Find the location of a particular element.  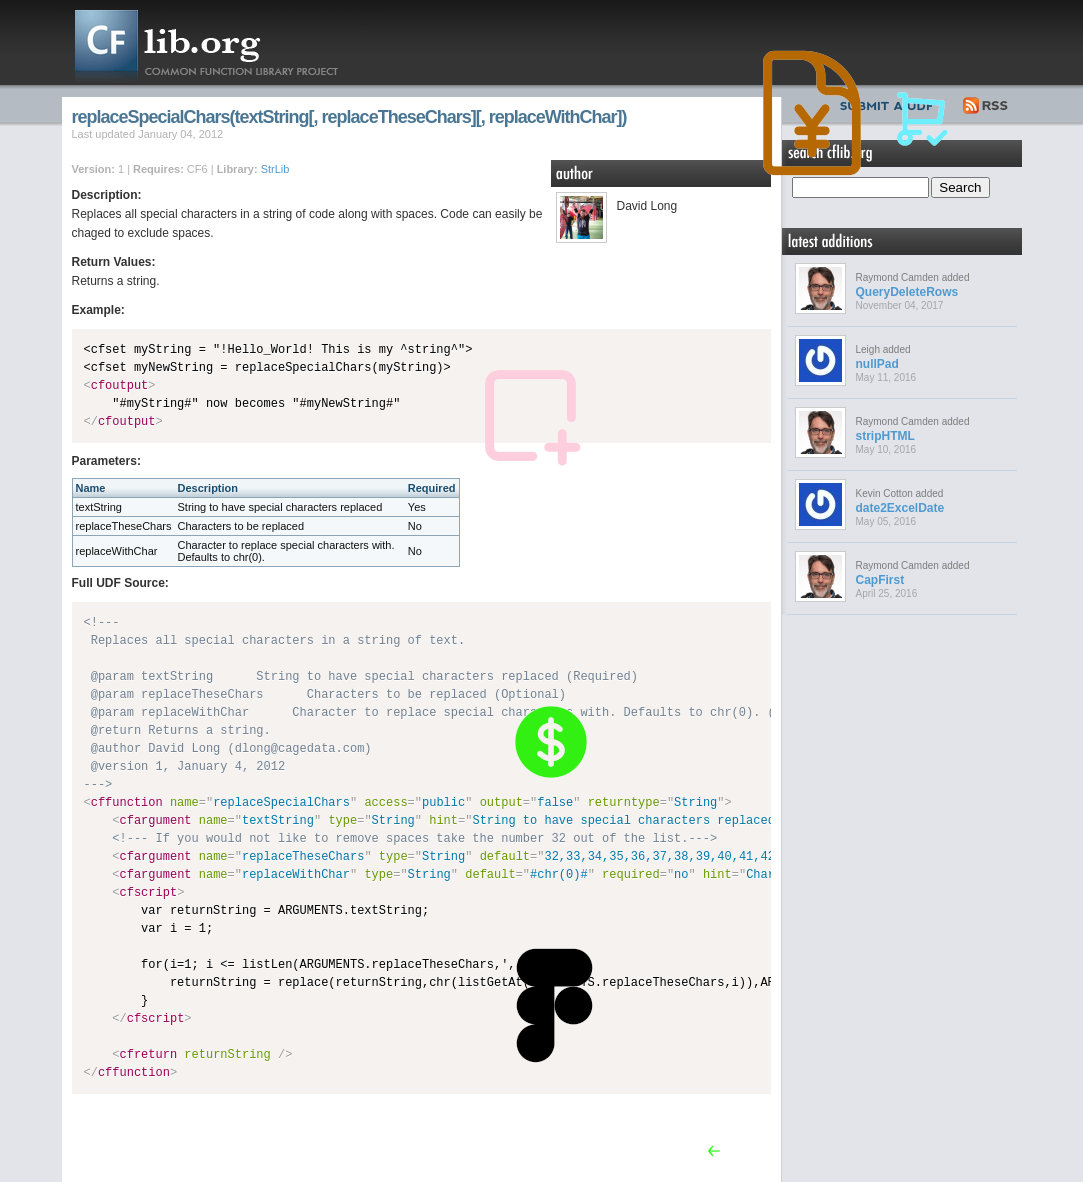

add a new item or element is located at coordinates (530, 415).